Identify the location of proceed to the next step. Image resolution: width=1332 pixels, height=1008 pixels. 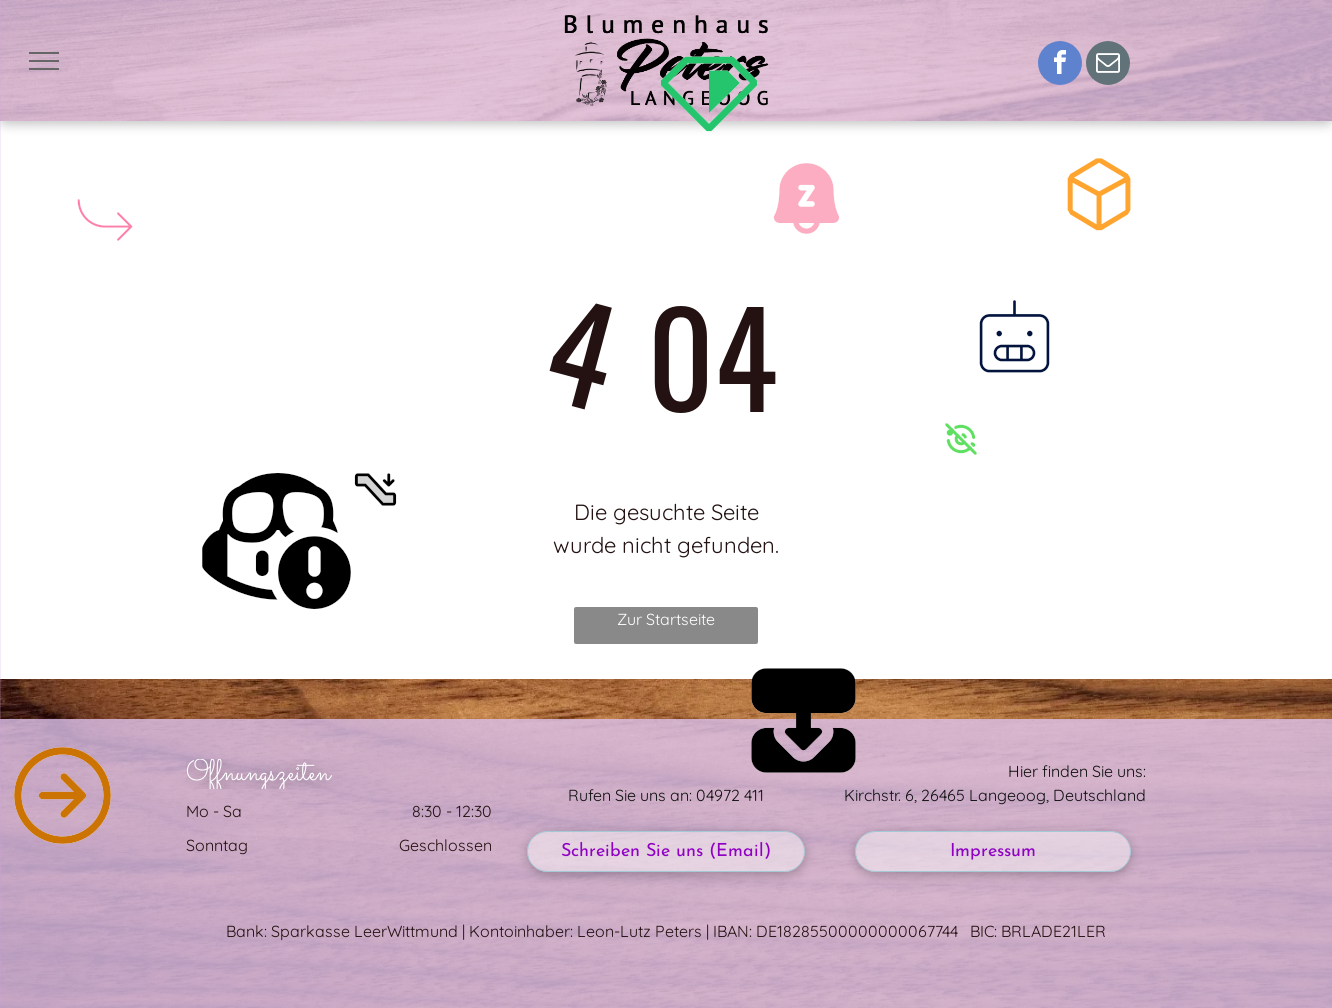
(62, 795).